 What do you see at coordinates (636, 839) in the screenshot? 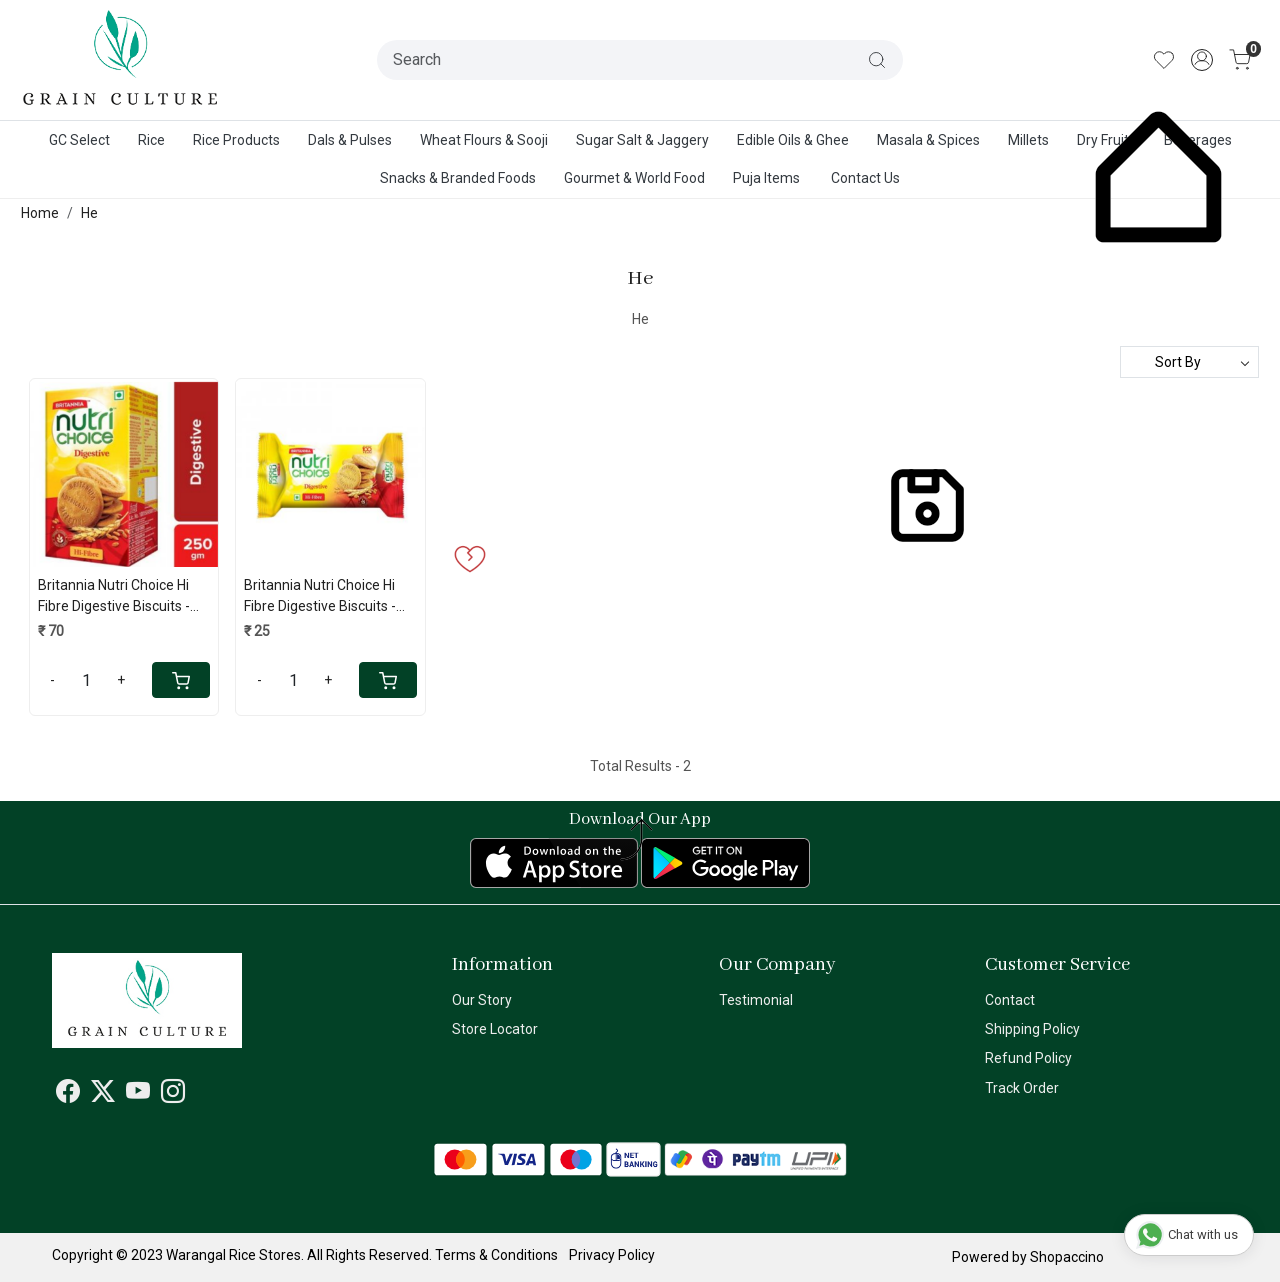
I see `go back and up in navigation` at bounding box center [636, 839].